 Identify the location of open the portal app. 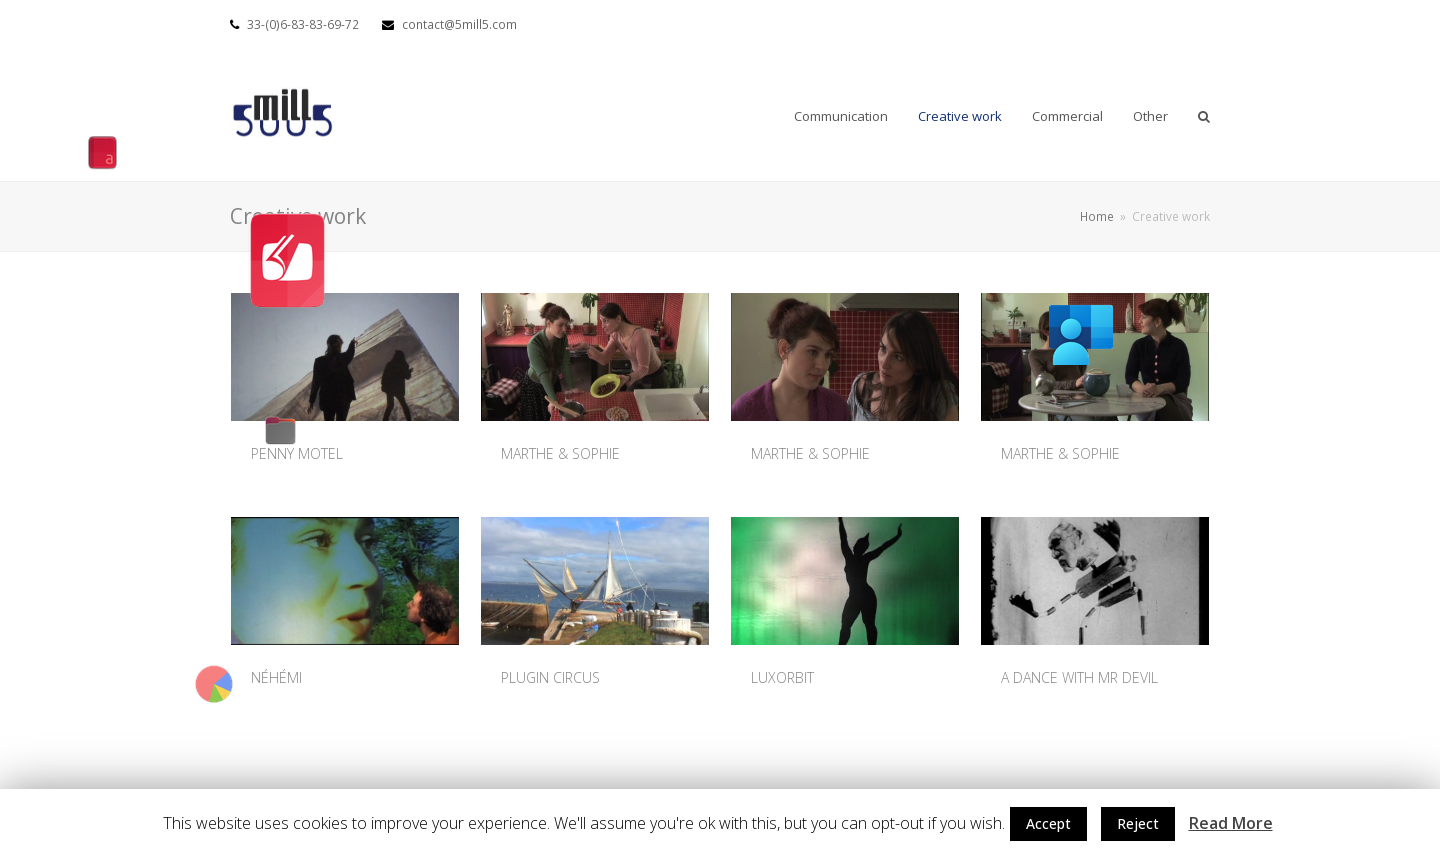
(1081, 333).